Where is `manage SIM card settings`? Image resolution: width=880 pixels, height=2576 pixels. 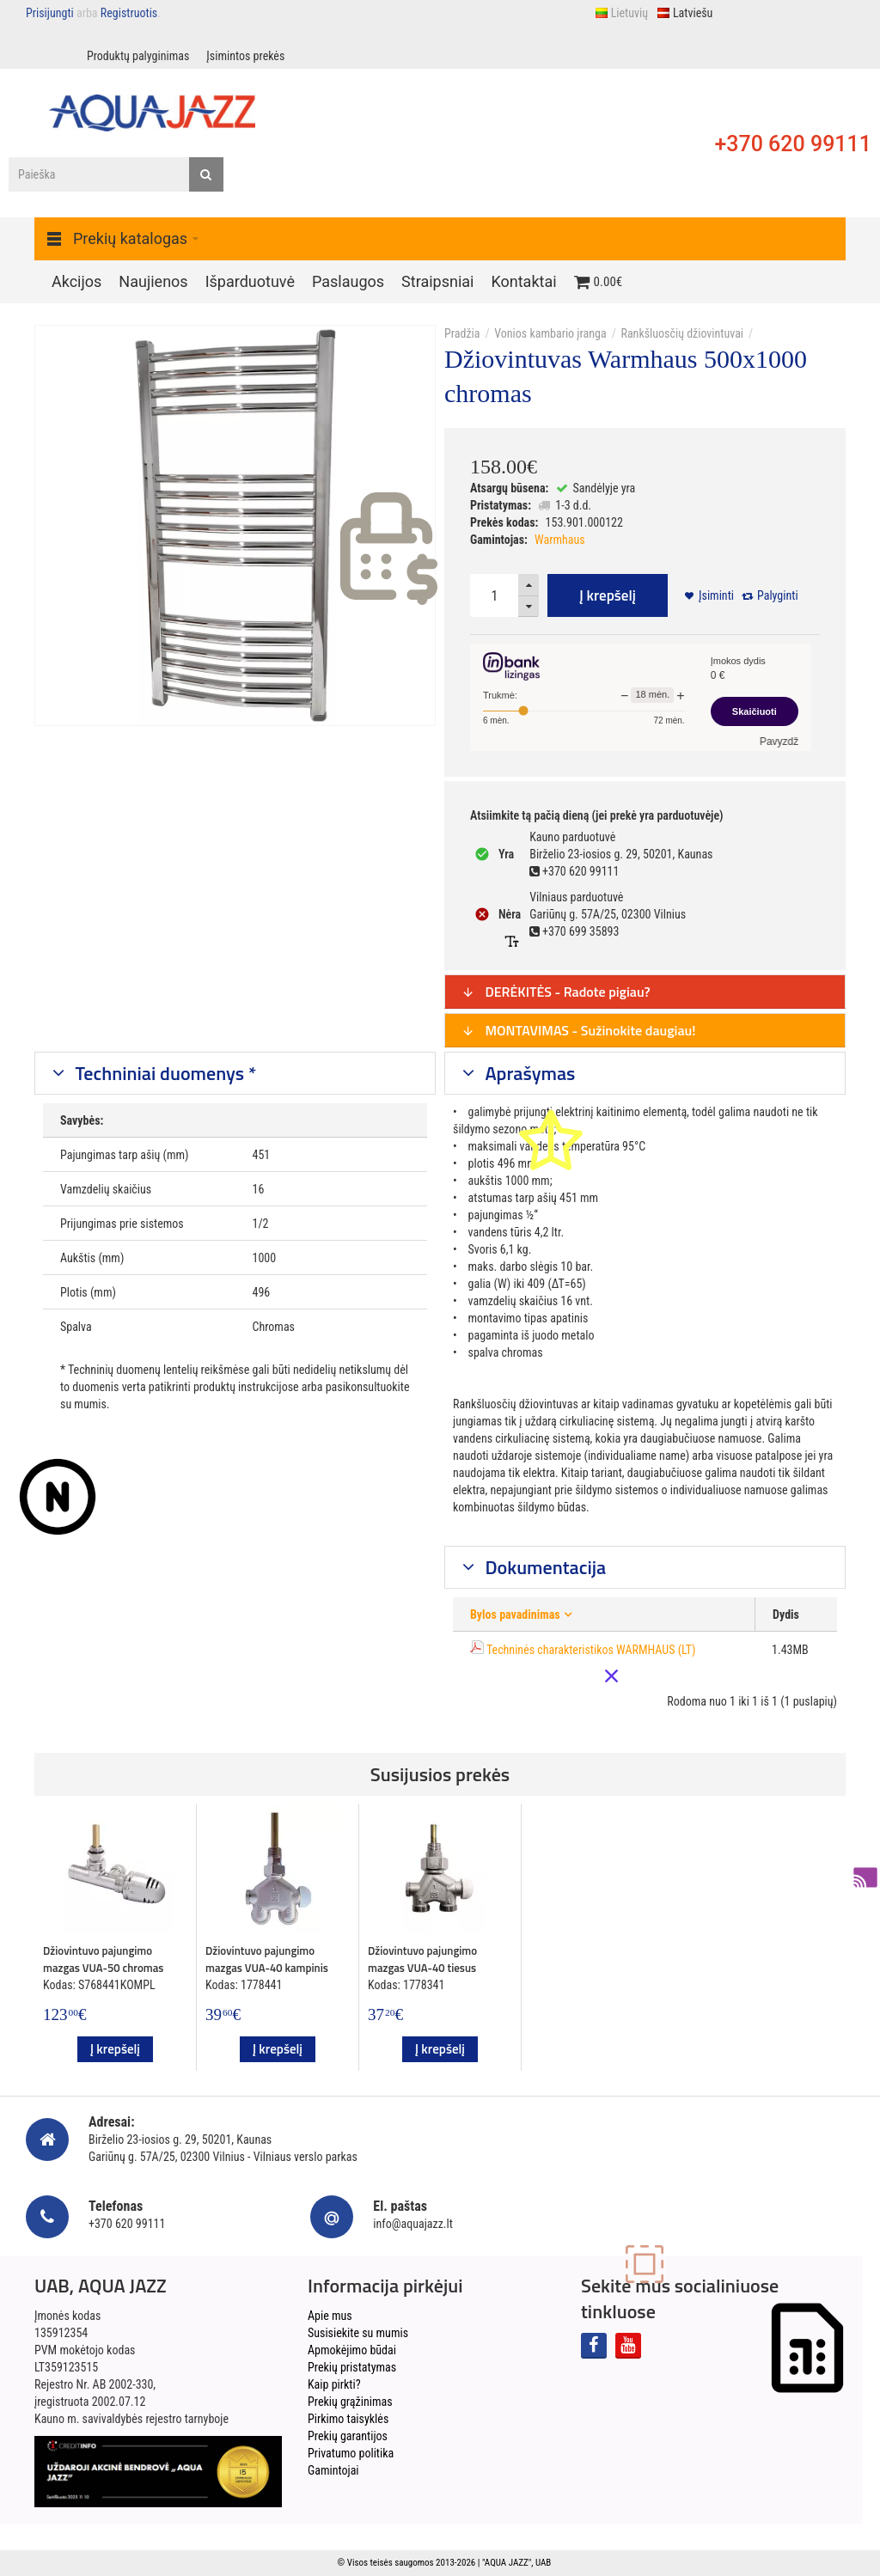 manage SIM card settings is located at coordinates (807, 2347).